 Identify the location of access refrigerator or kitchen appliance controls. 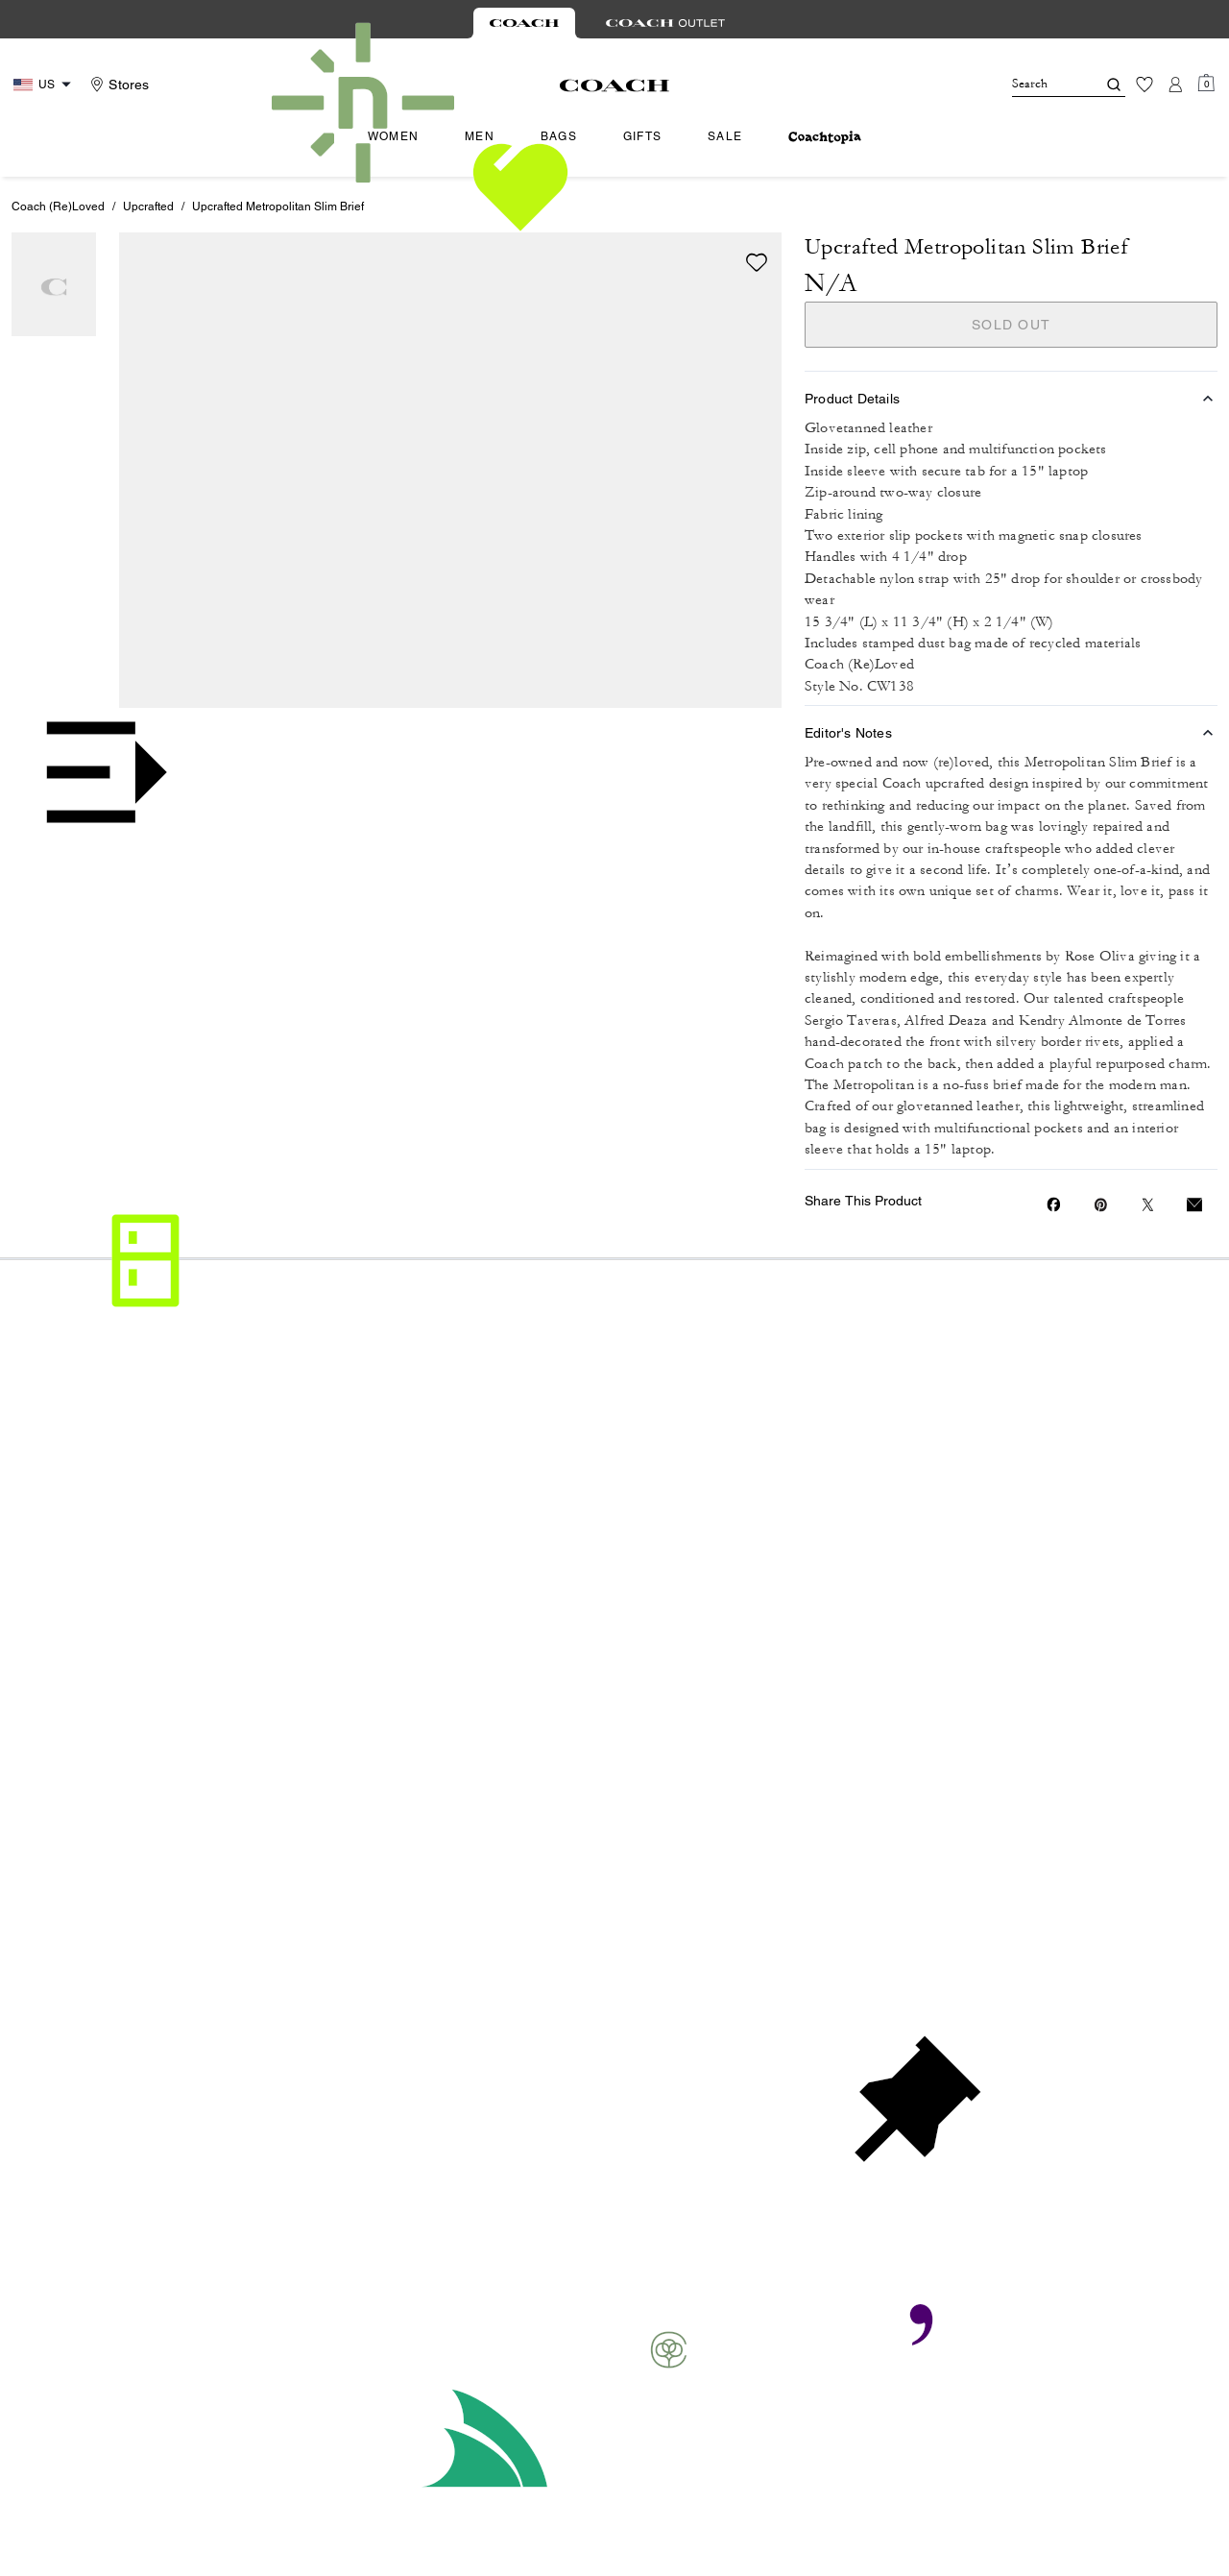
(145, 1260).